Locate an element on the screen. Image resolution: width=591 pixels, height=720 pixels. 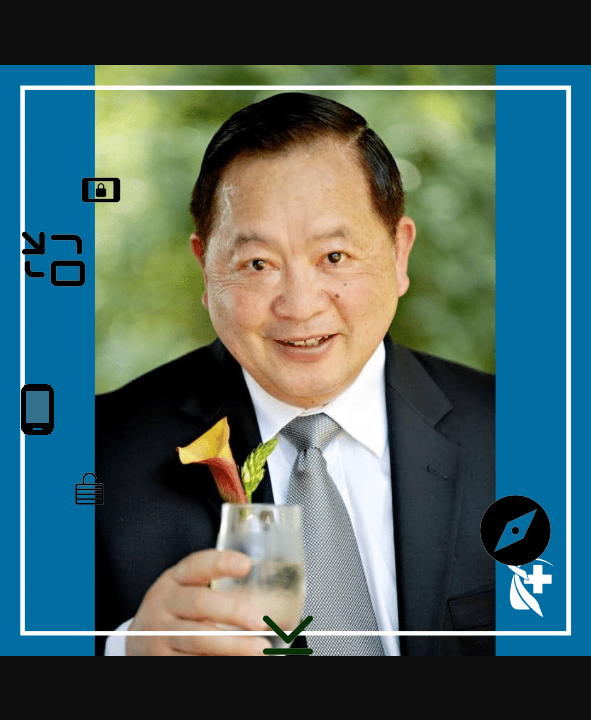
indicates an android device is located at coordinates (37, 409).